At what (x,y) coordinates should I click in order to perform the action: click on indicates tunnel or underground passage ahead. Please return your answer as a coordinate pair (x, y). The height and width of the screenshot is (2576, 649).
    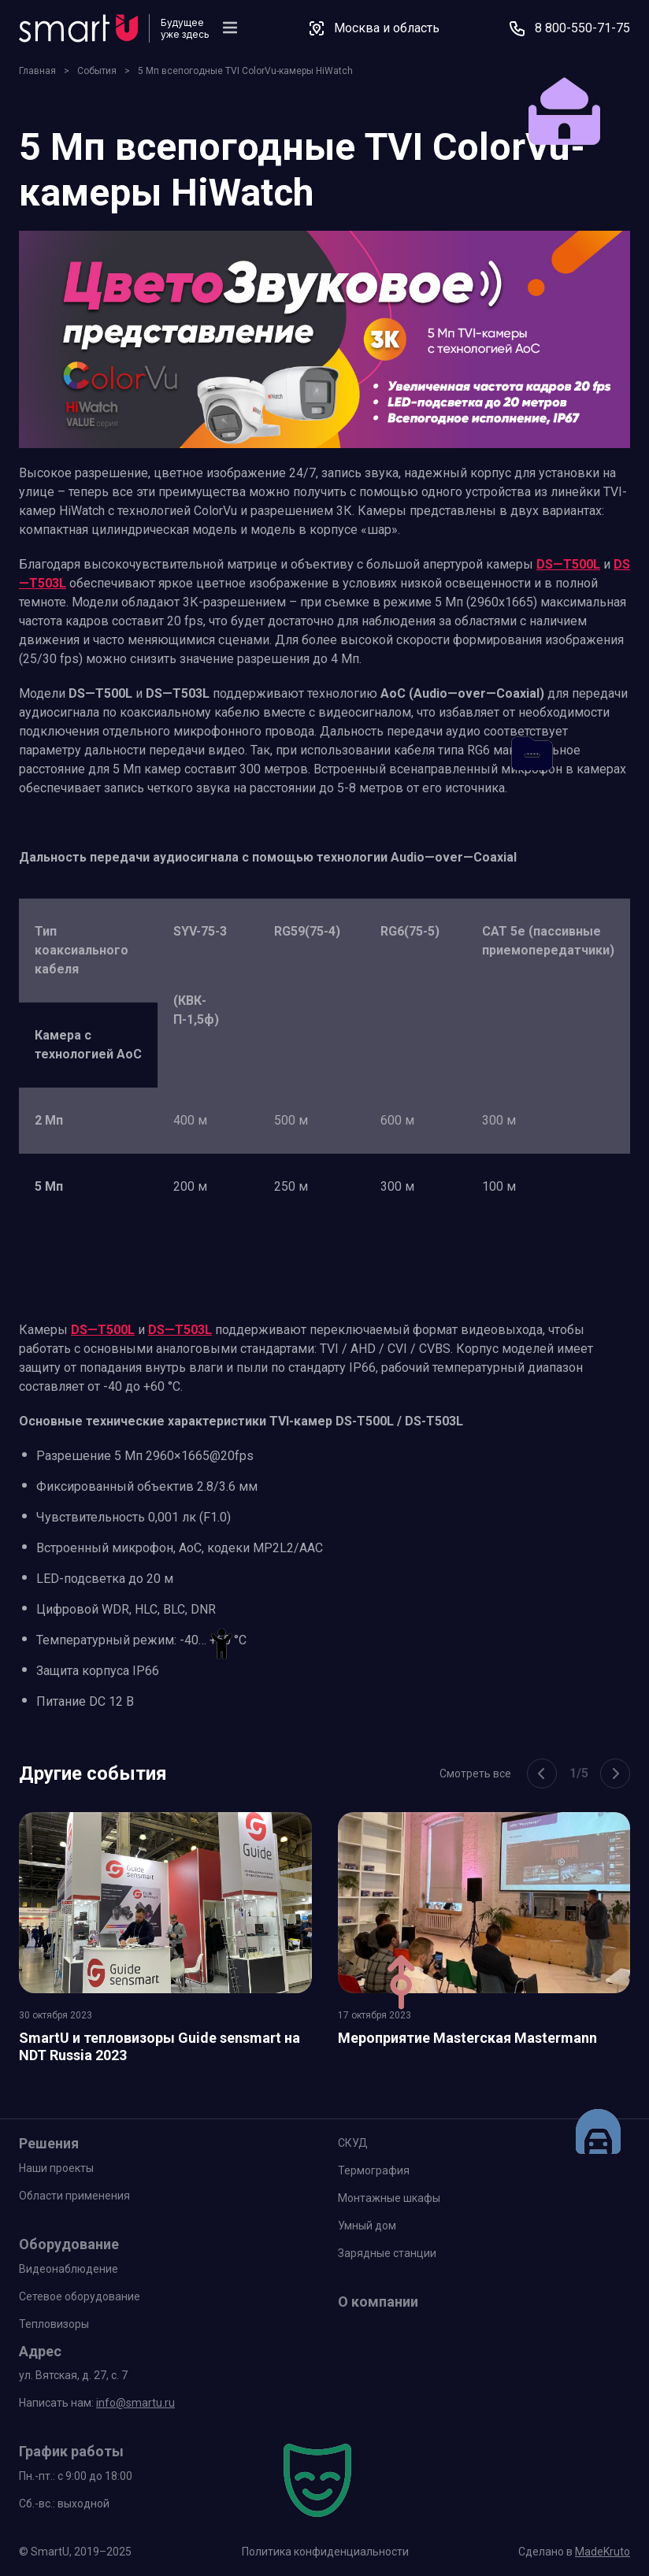
    Looking at the image, I should click on (598, 2131).